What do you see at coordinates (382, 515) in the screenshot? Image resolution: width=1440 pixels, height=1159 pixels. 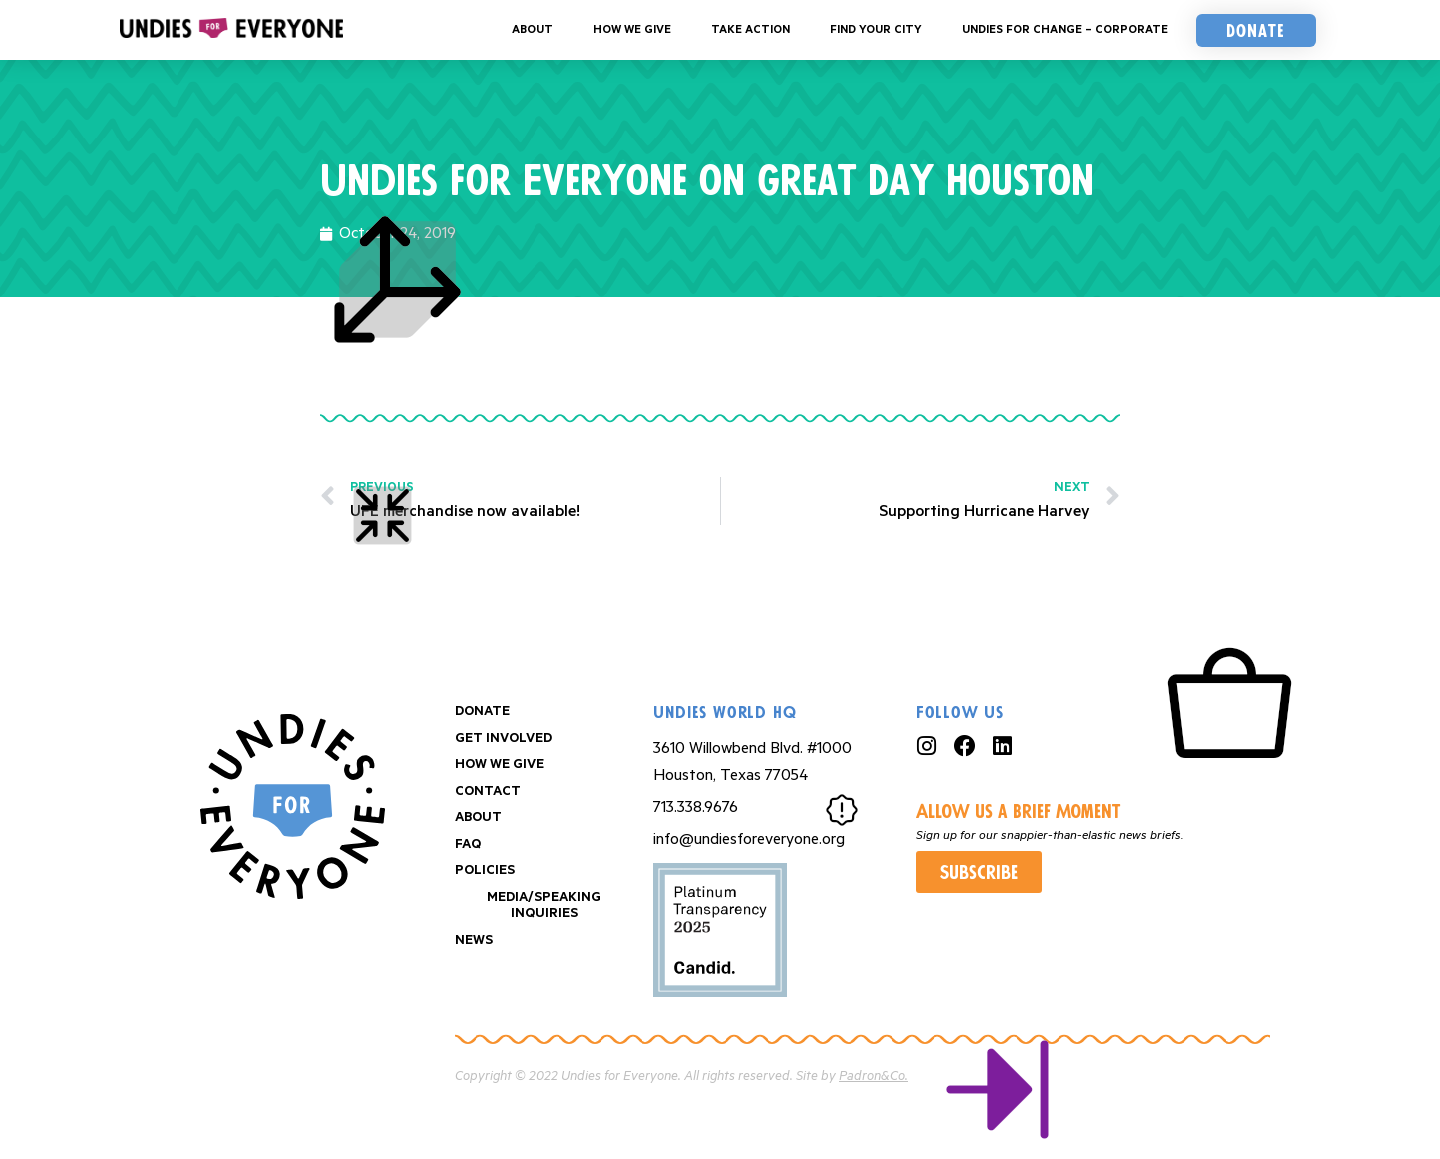 I see `exit fullscreen mode` at bounding box center [382, 515].